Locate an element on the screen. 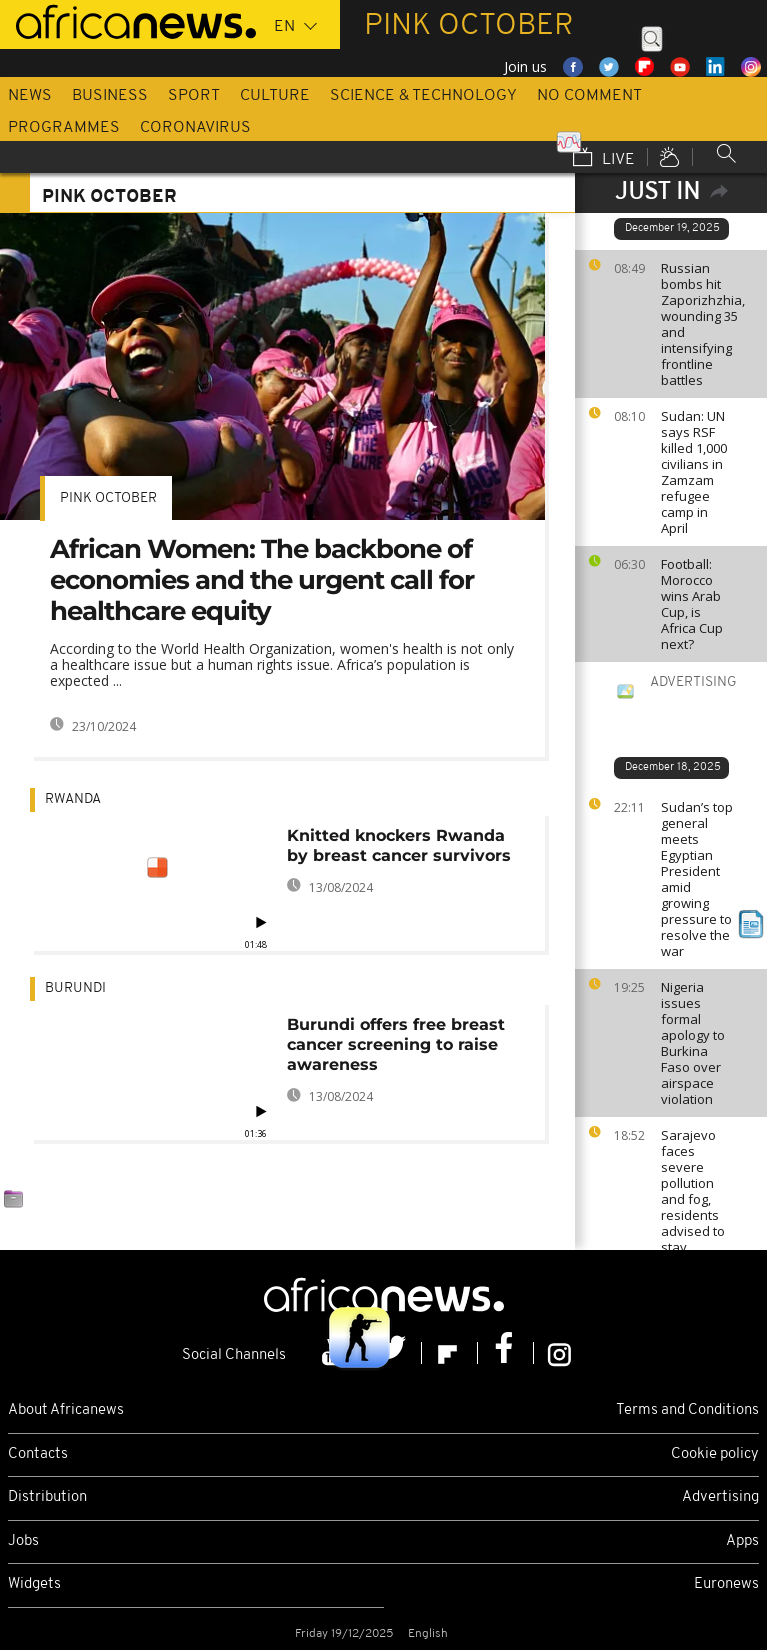 The height and width of the screenshot is (1650, 767). open the file manager application is located at coordinates (13, 1198).